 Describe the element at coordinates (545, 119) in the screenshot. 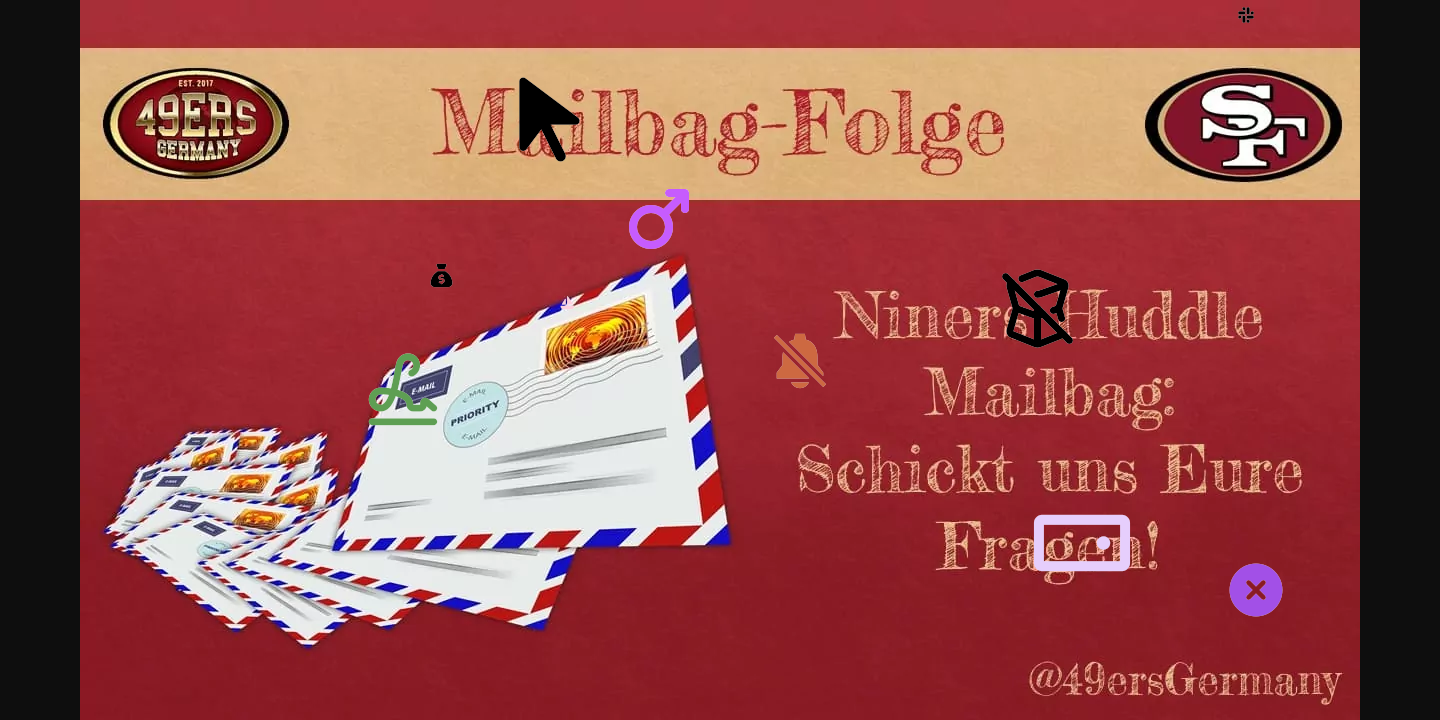

I see `cursor or pointer indicator` at that location.